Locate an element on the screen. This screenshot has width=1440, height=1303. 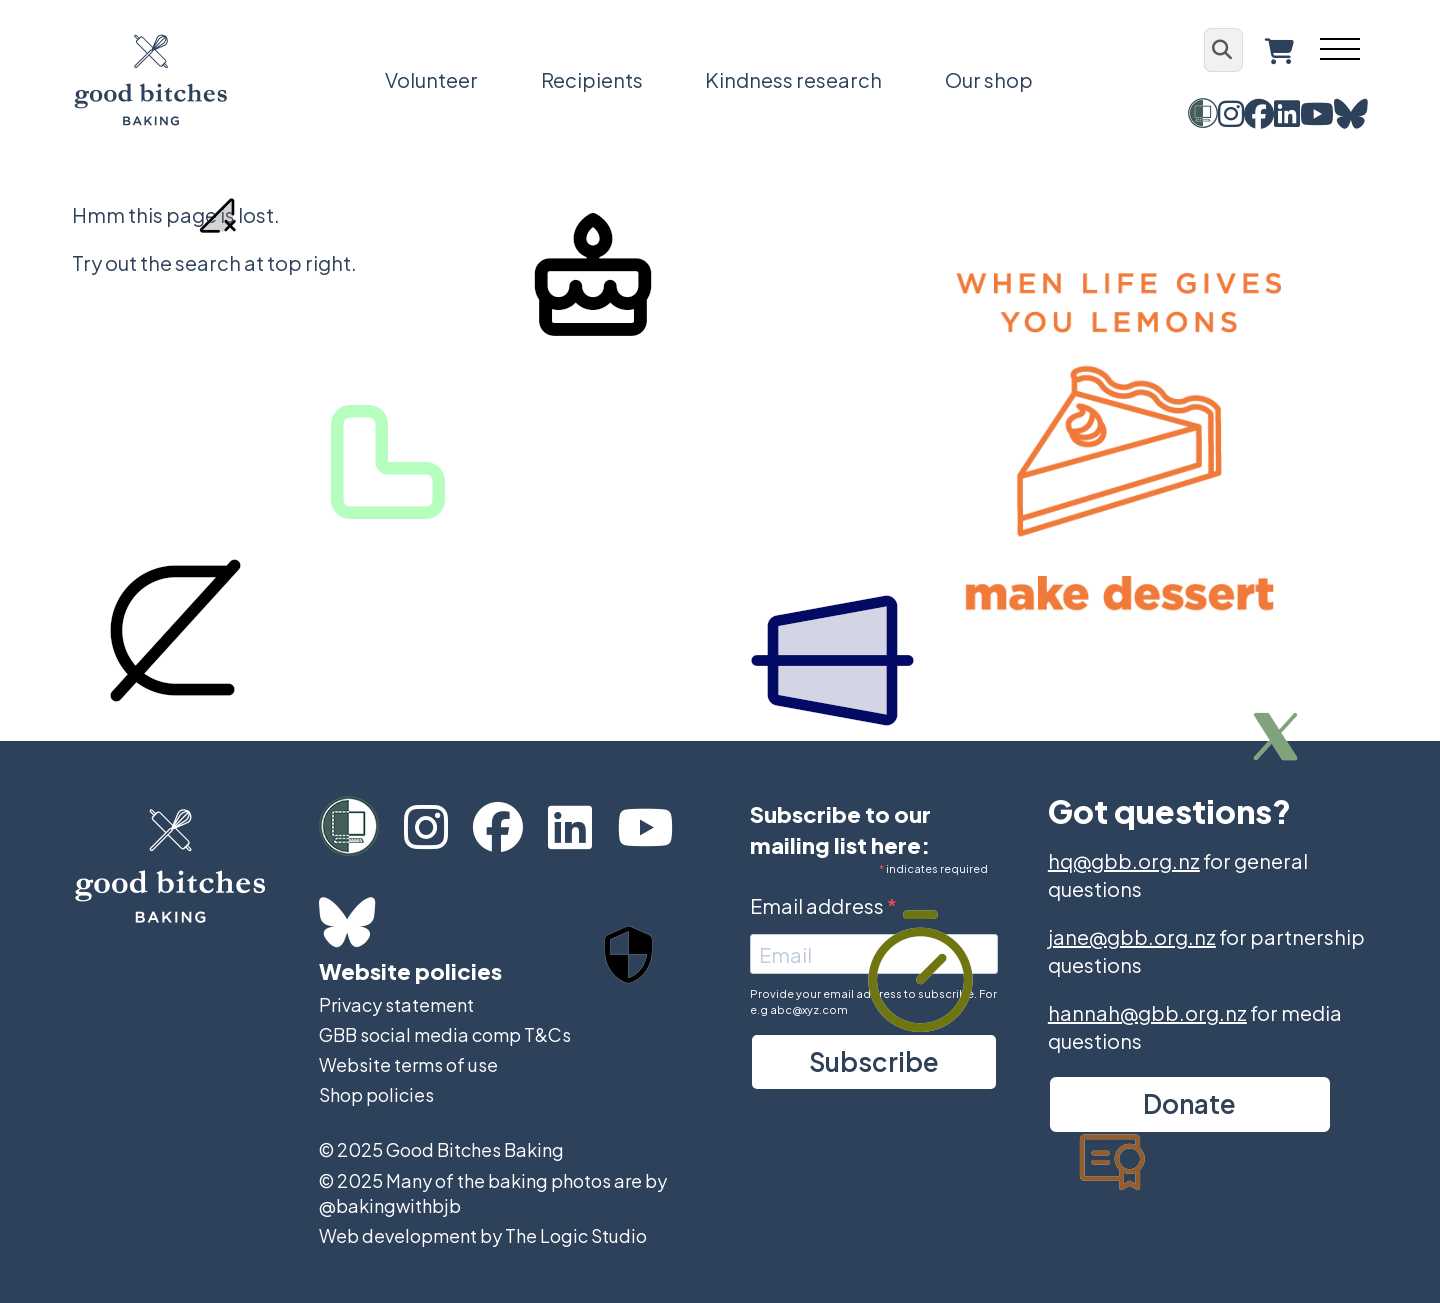
access security settings is located at coordinates (628, 954).